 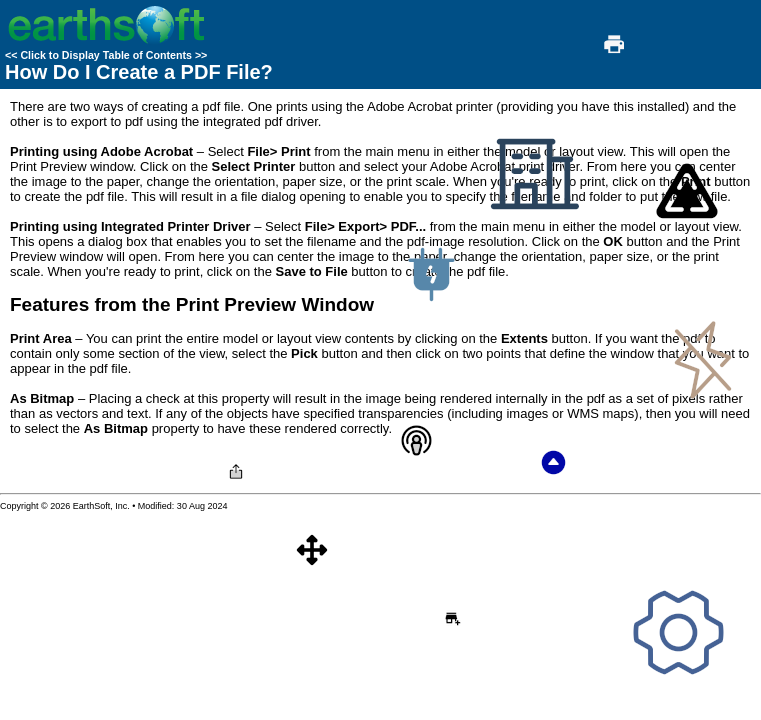 I want to click on disable flash or lightning mode, so click(x=703, y=360).